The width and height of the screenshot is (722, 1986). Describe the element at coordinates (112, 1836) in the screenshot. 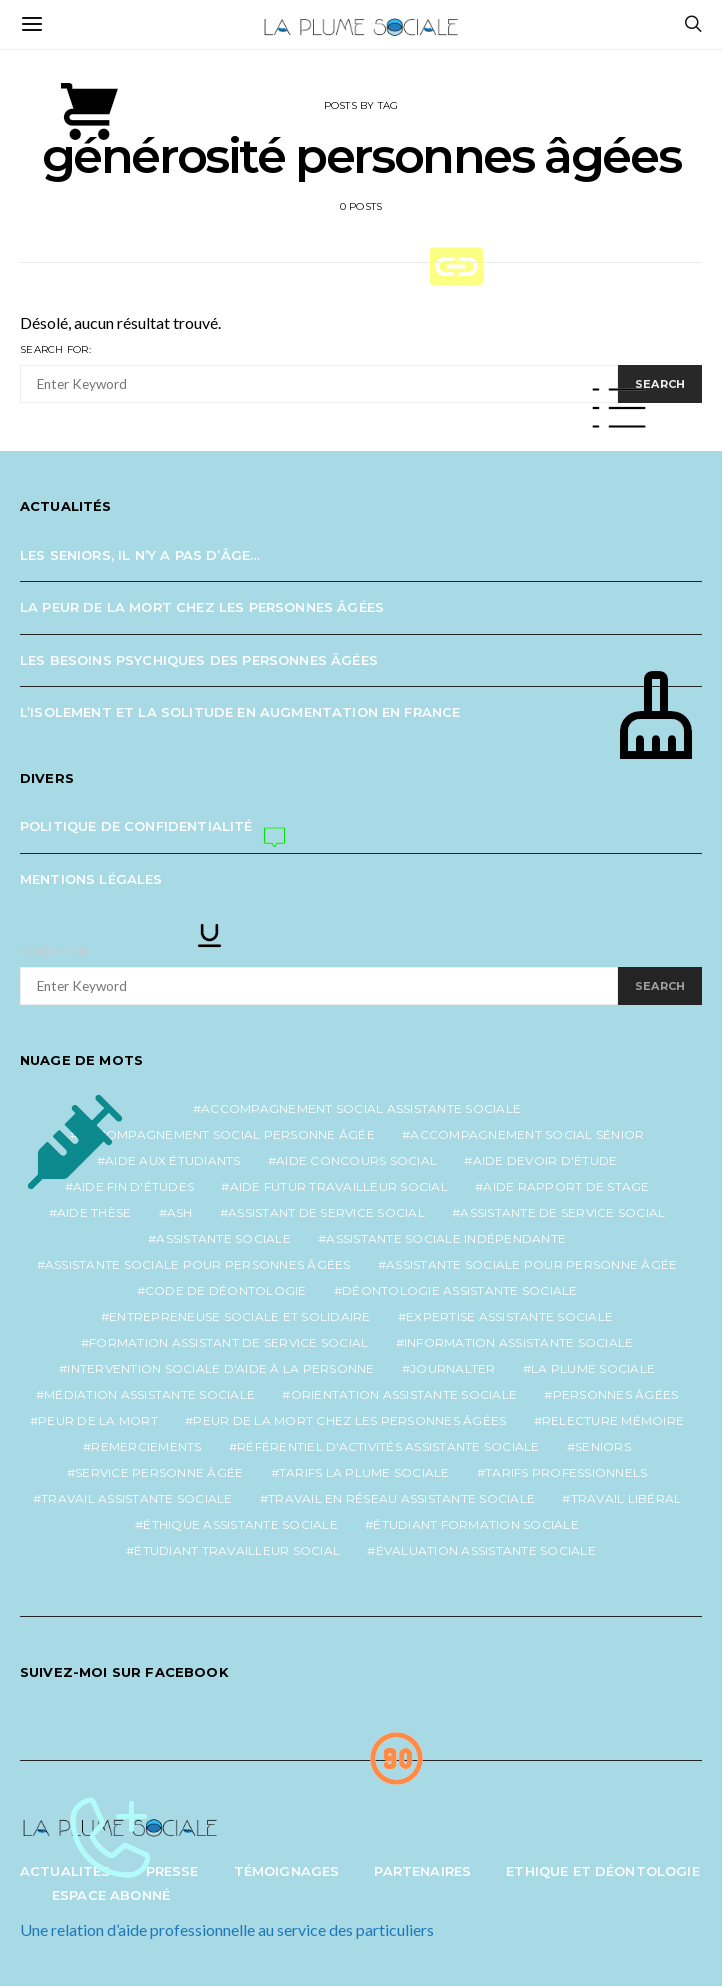

I see `add a new contact` at that location.